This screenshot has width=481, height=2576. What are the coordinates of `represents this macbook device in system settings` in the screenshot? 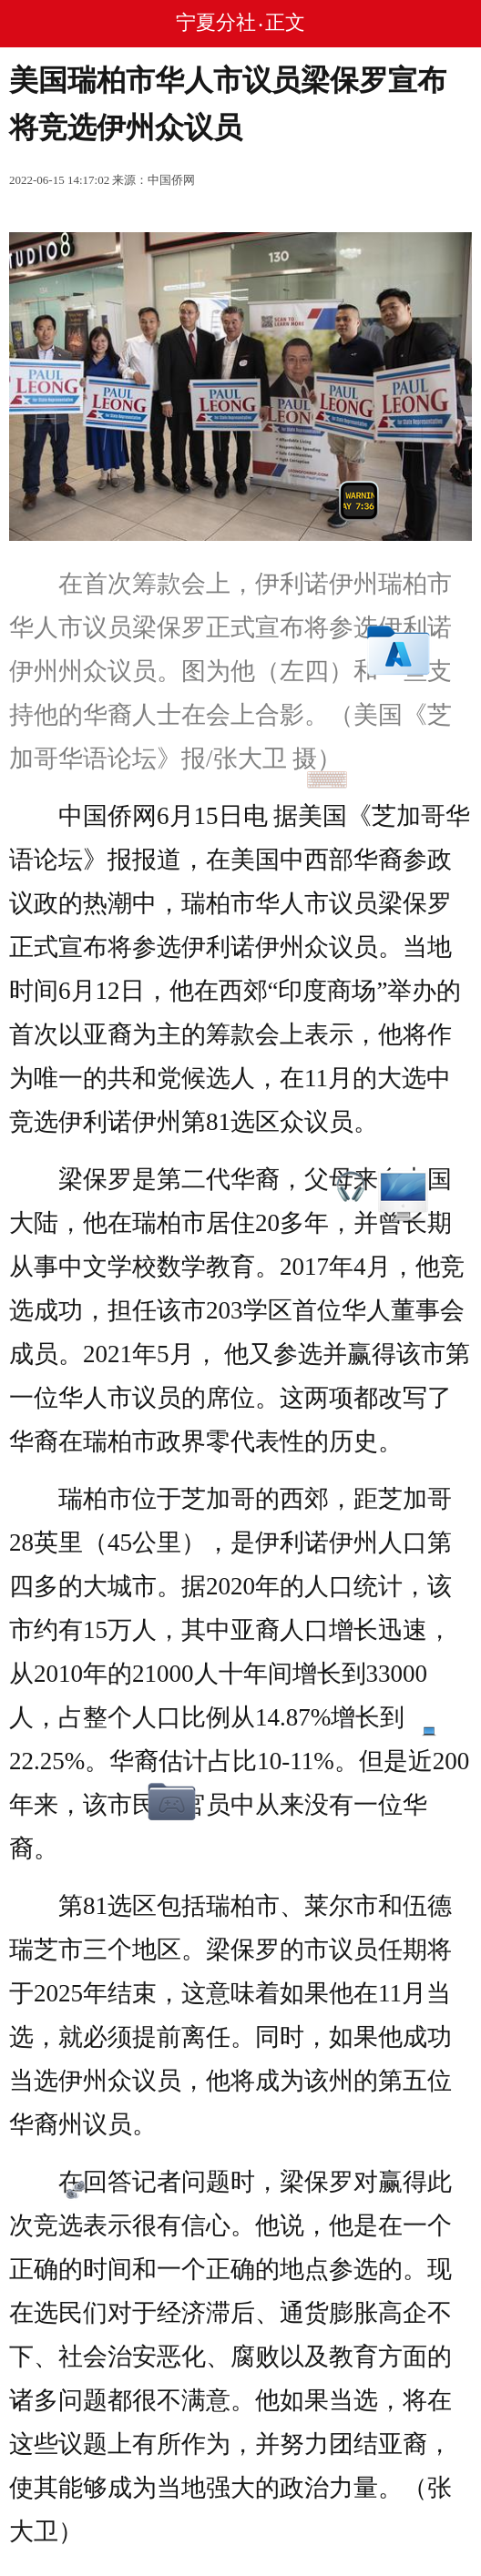 It's located at (429, 1730).